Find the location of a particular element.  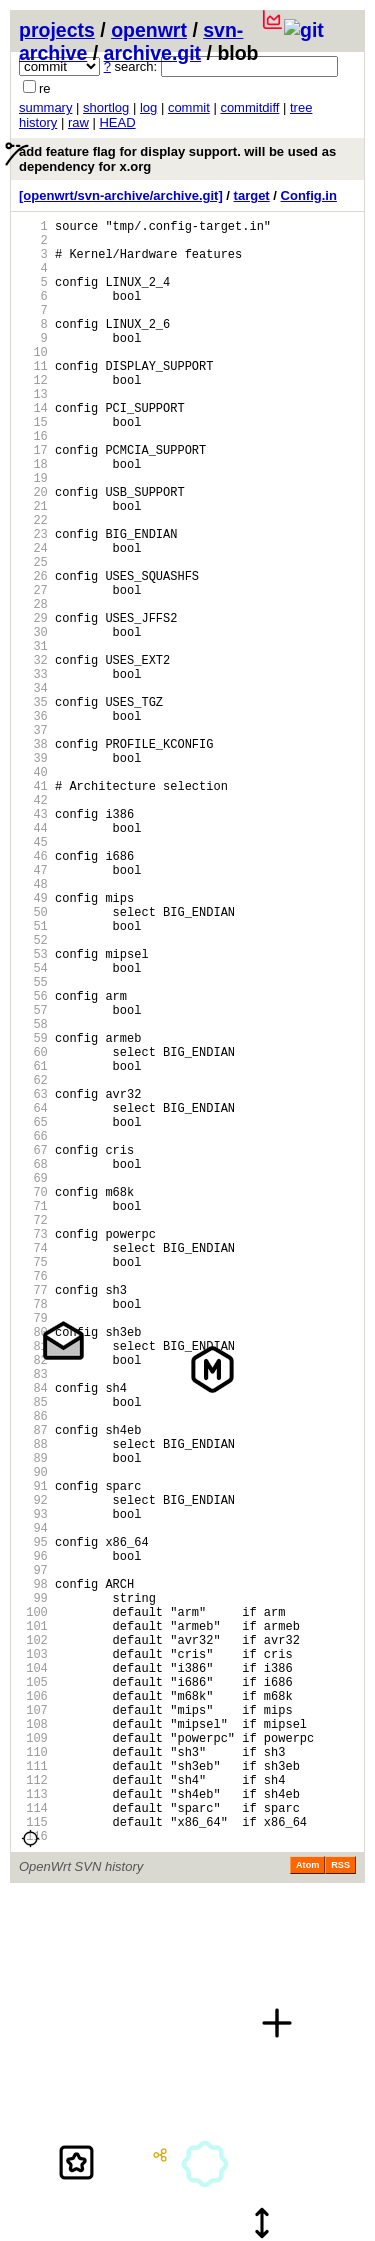

view drafts or unsent messages is located at coordinates (63, 1343).